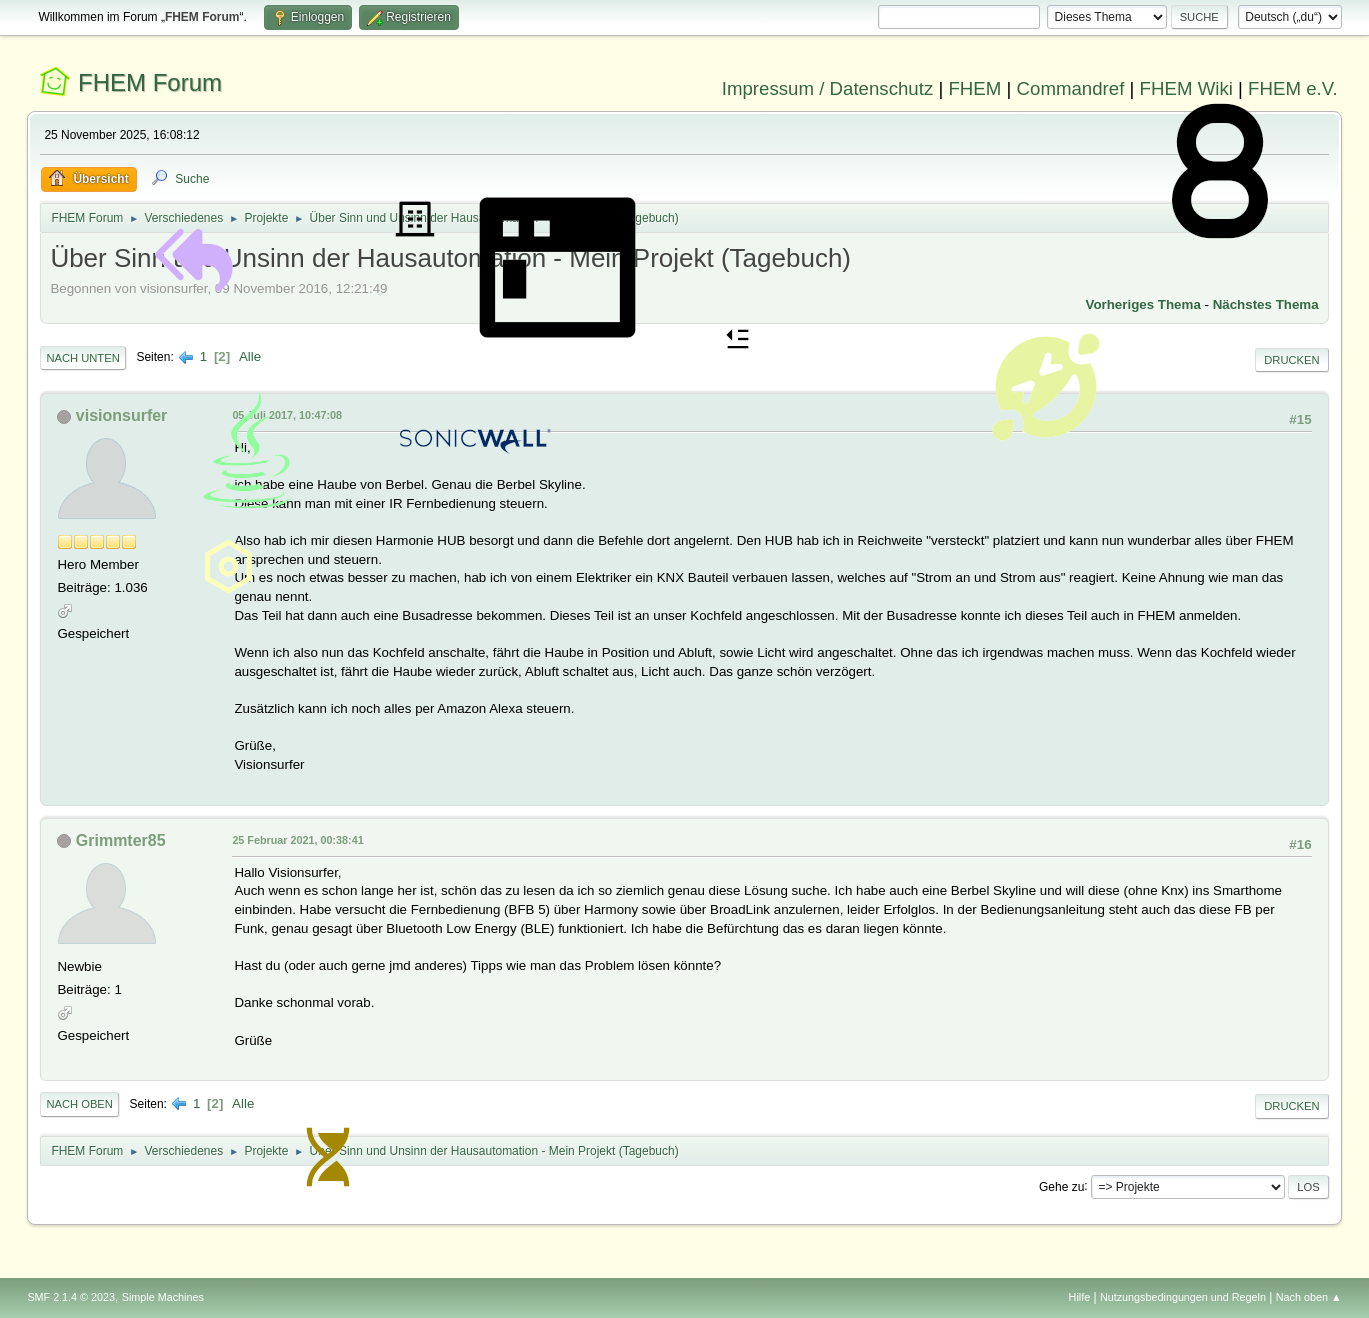 The image size is (1369, 1318). I want to click on access genetic or DNA-related information, so click(328, 1157).